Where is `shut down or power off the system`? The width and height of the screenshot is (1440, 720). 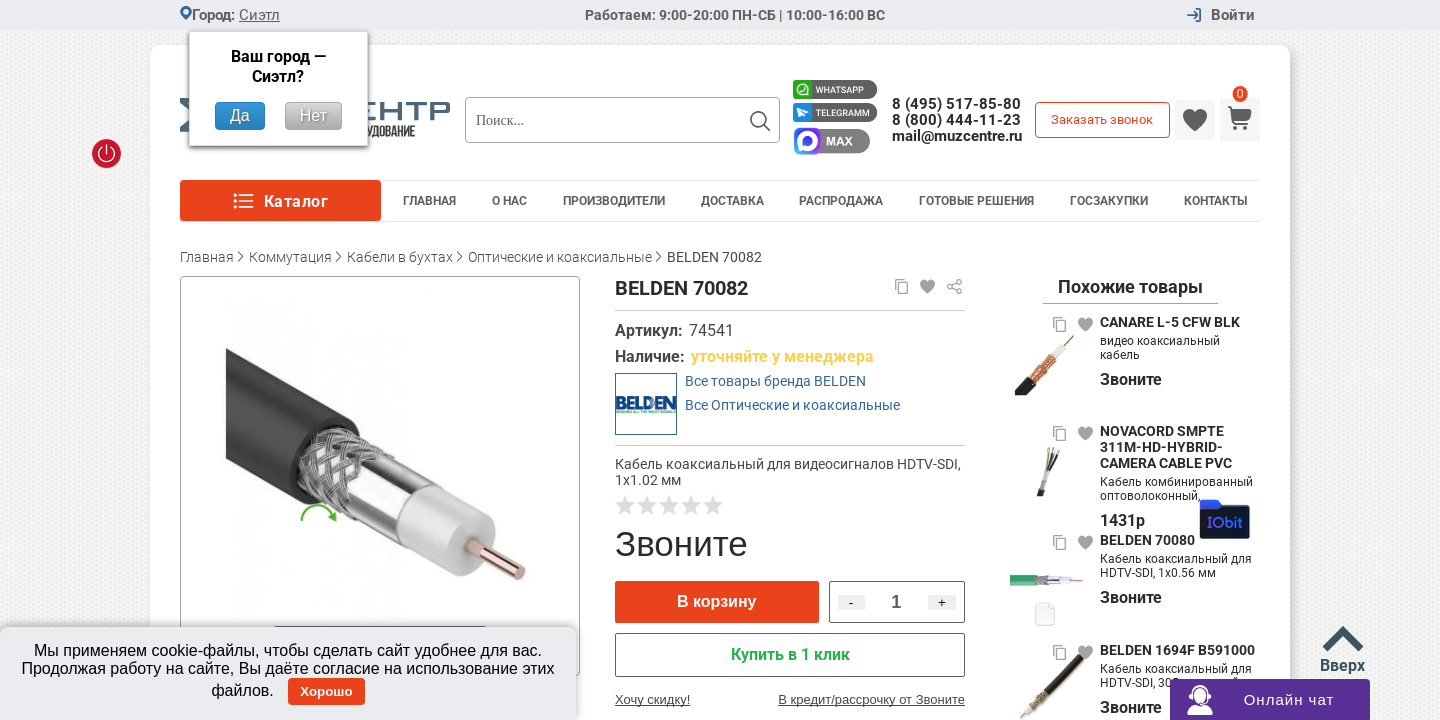 shut down or power off the system is located at coordinates (106, 153).